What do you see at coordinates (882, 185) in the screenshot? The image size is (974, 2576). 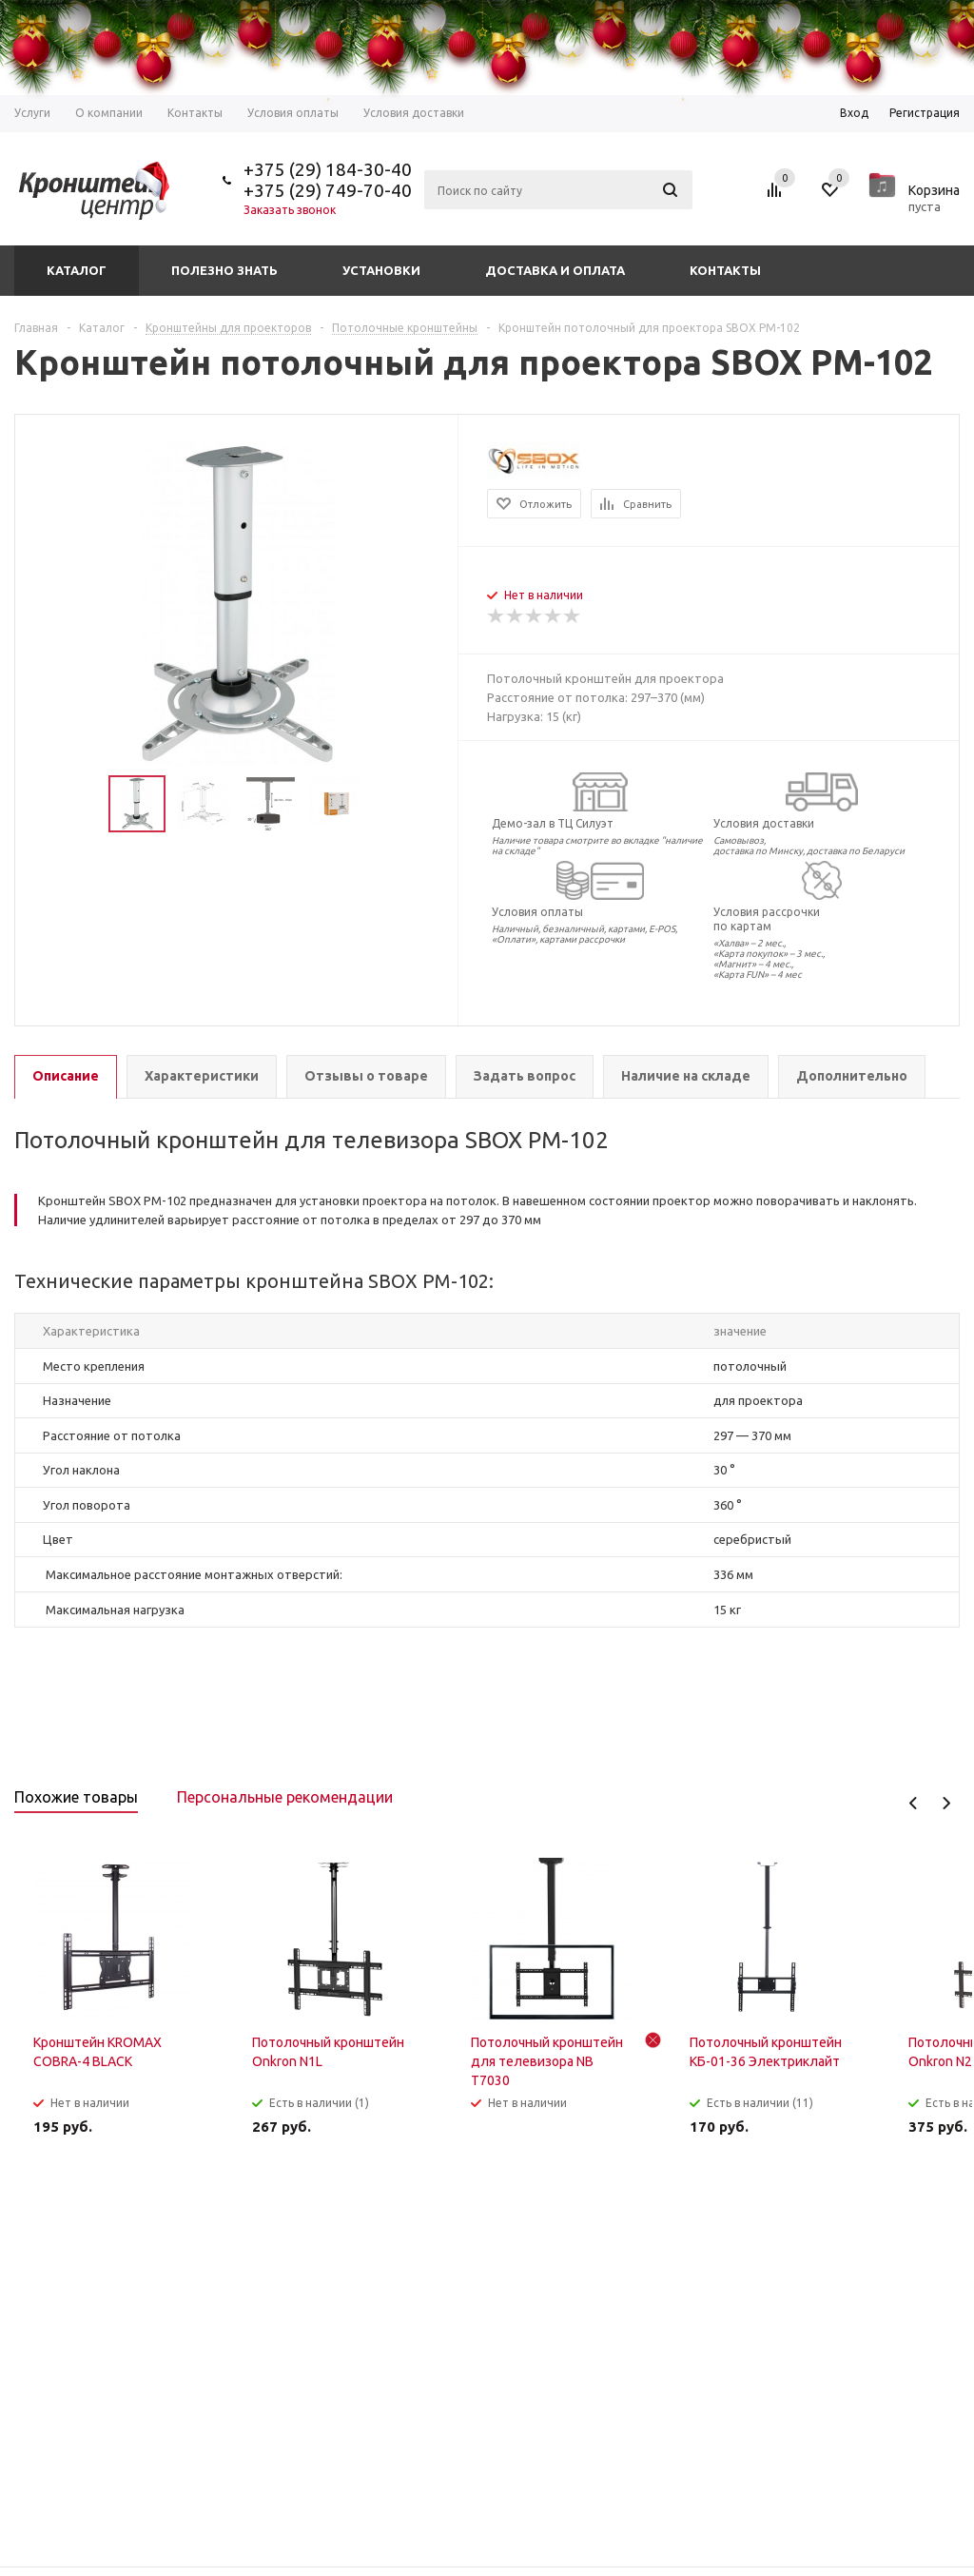 I see `open your music folder` at bounding box center [882, 185].